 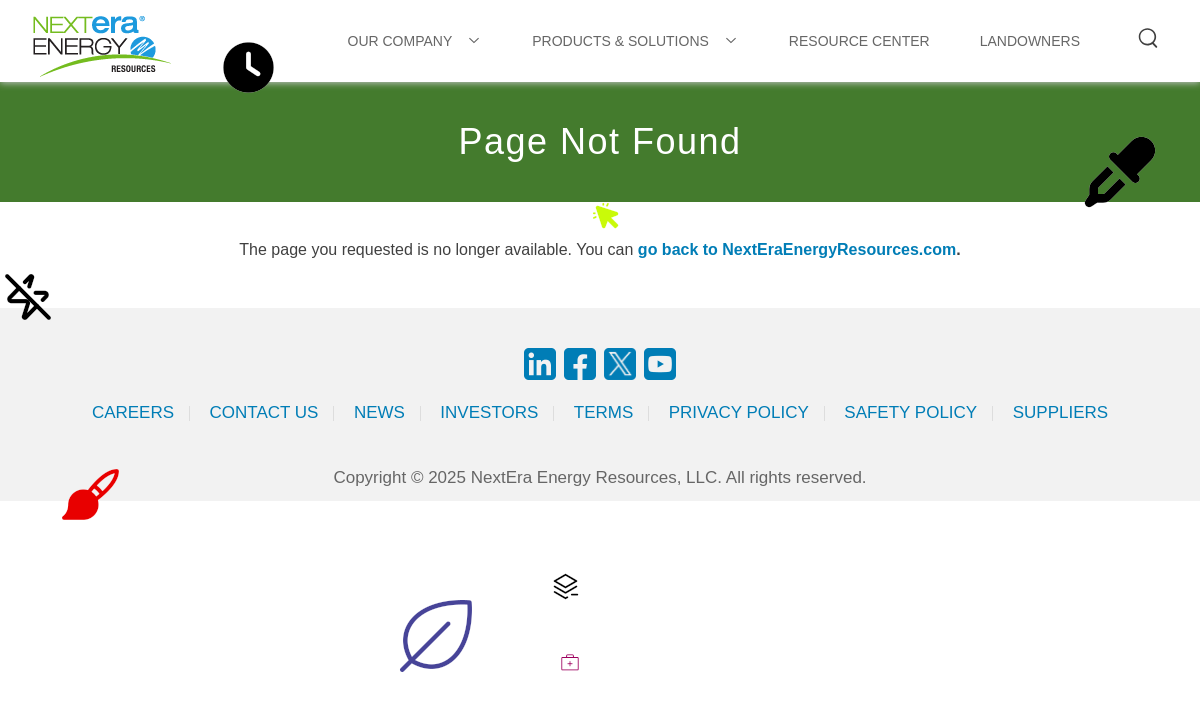 I want to click on click or tap to interact, so click(x=607, y=217).